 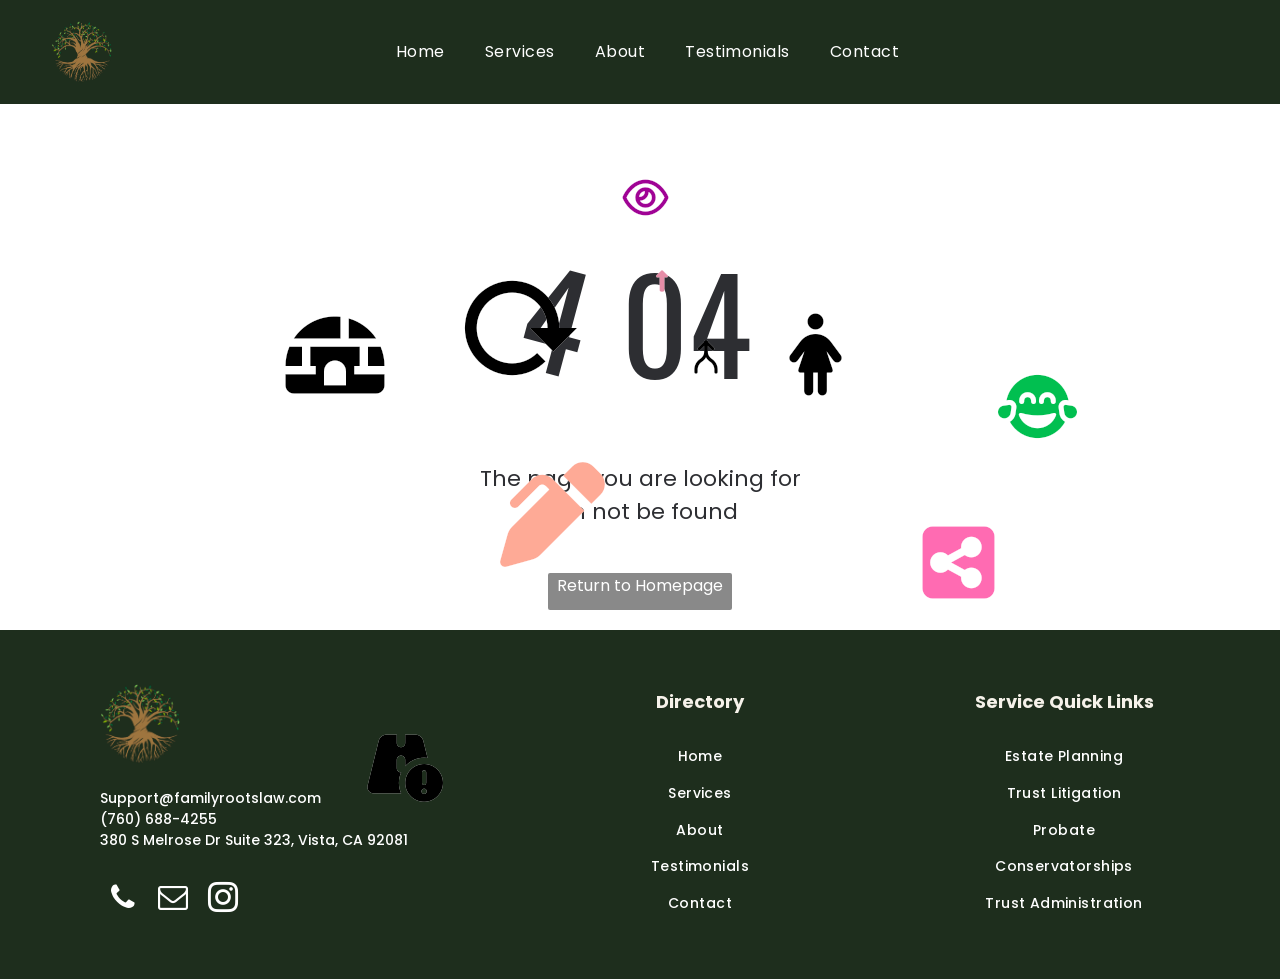 I want to click on merge branches or paths together, so click(x=706, y=357).